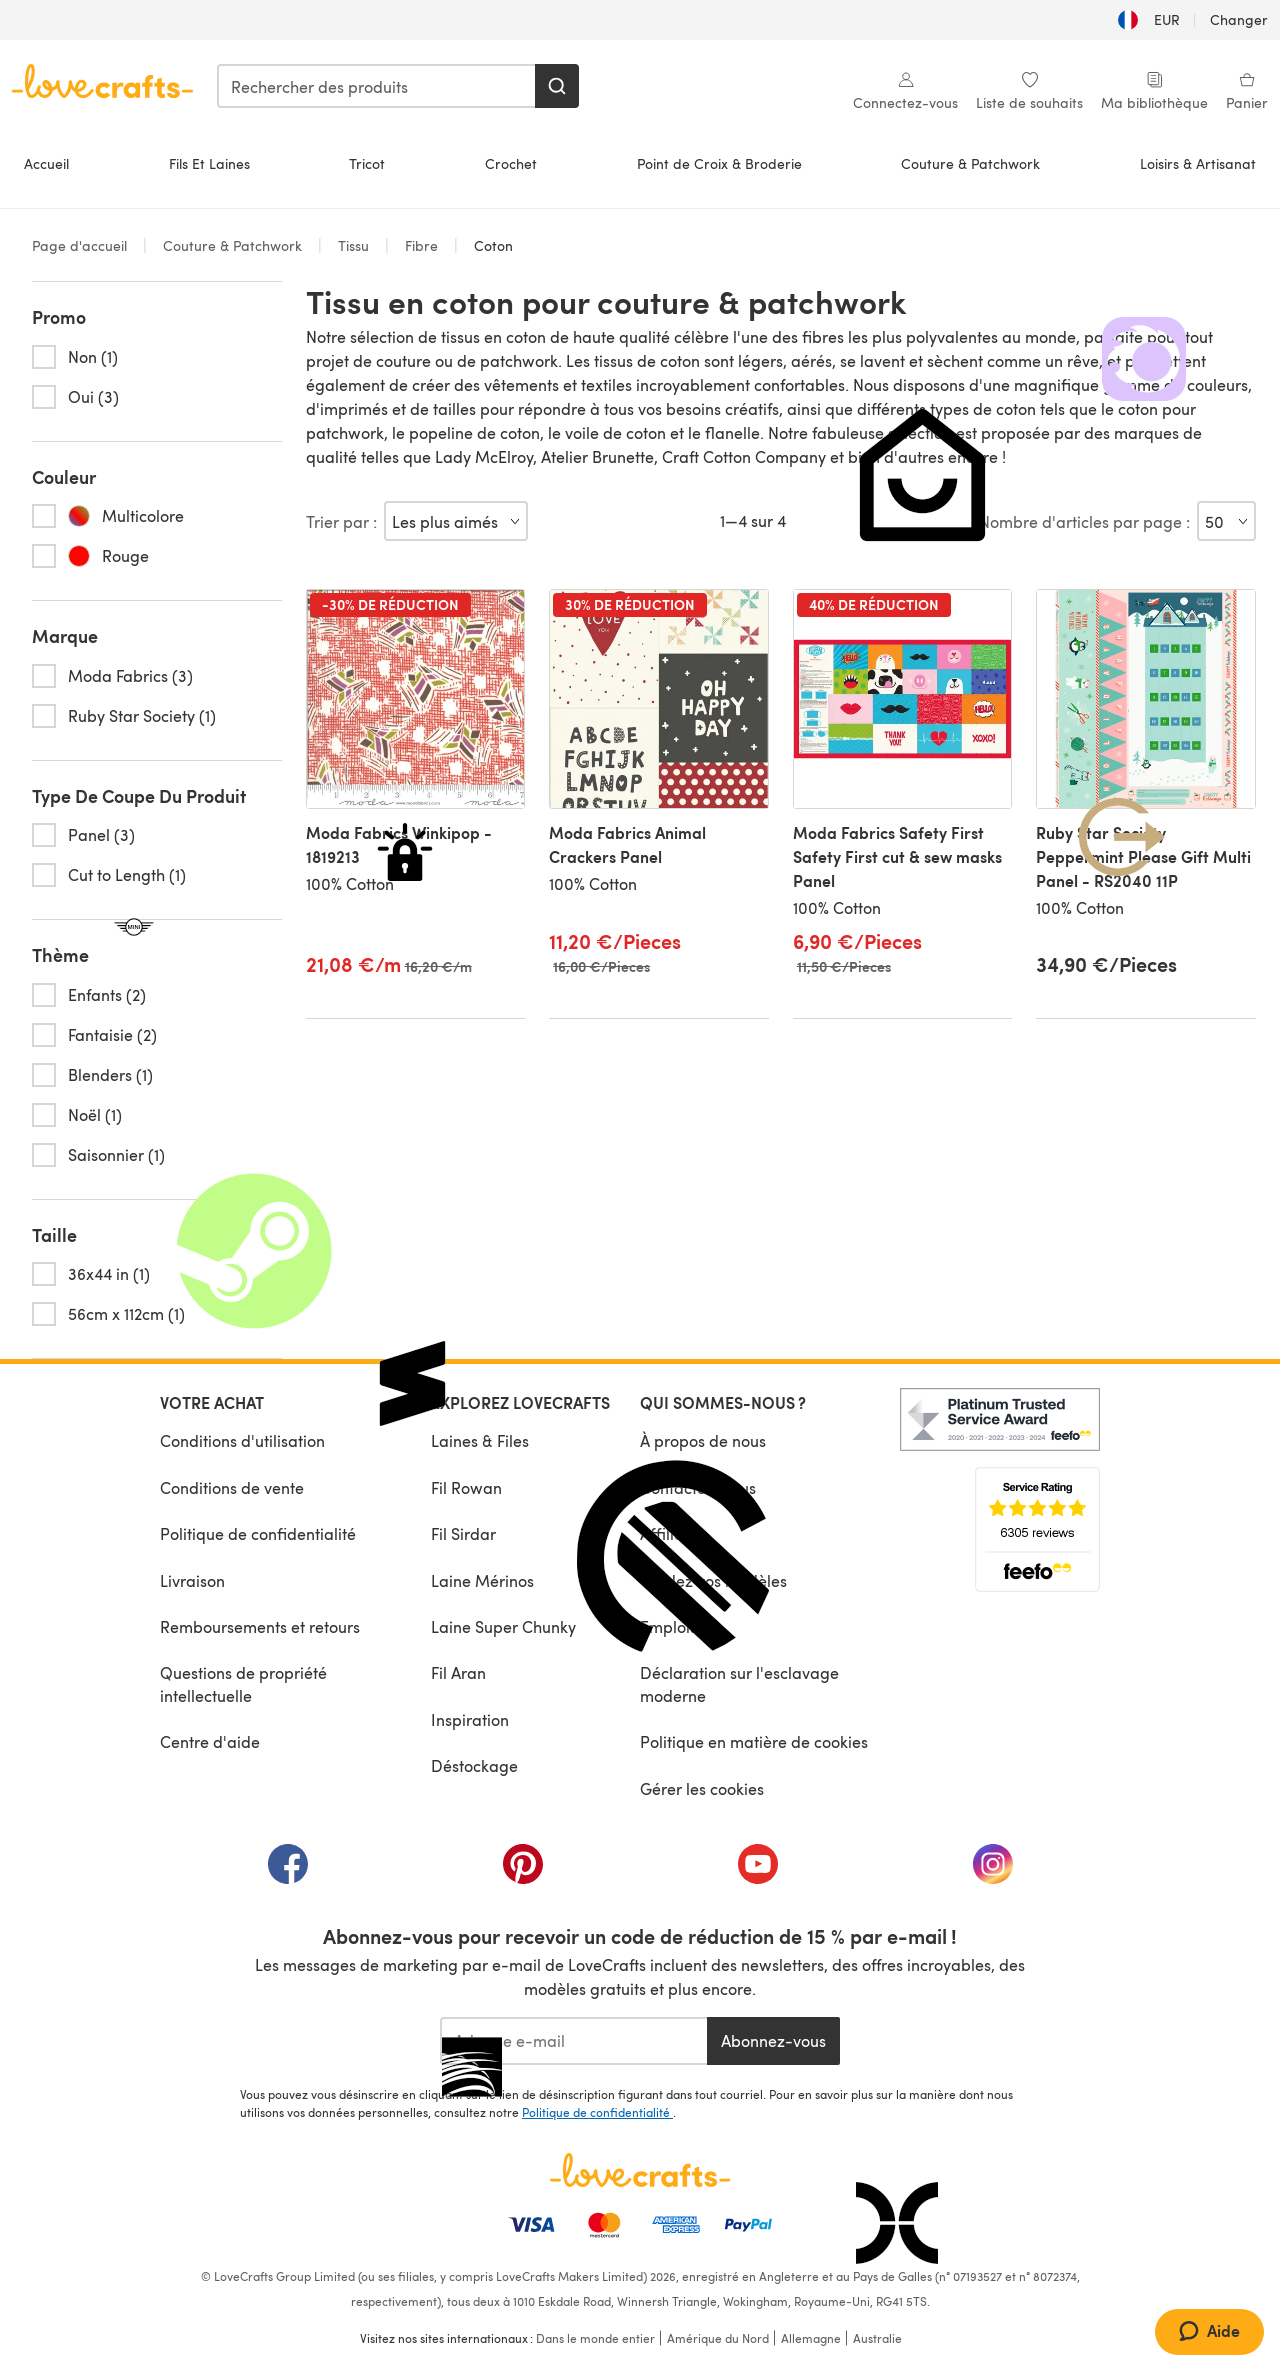 This screenshot has height=2371, width=1280. Describe the element at coordinates (897, 2223) in the screenshot. I see `nextflow workflow management platform logo` at that location.